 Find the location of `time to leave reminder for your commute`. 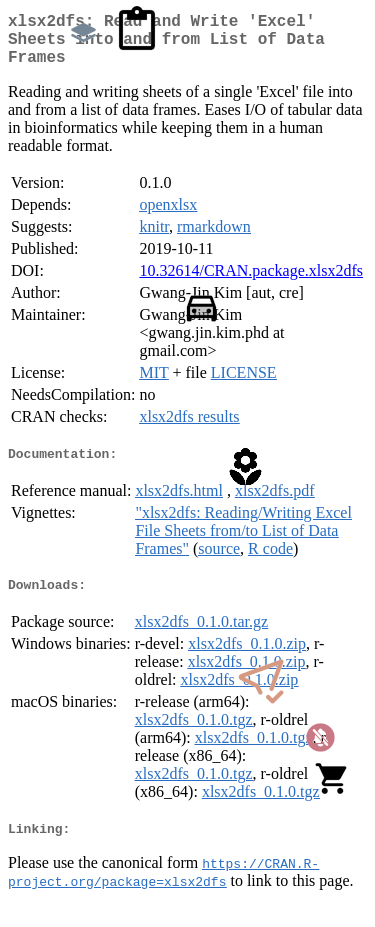

time to leave reminder for your commute is located at coordinates (201, 308).